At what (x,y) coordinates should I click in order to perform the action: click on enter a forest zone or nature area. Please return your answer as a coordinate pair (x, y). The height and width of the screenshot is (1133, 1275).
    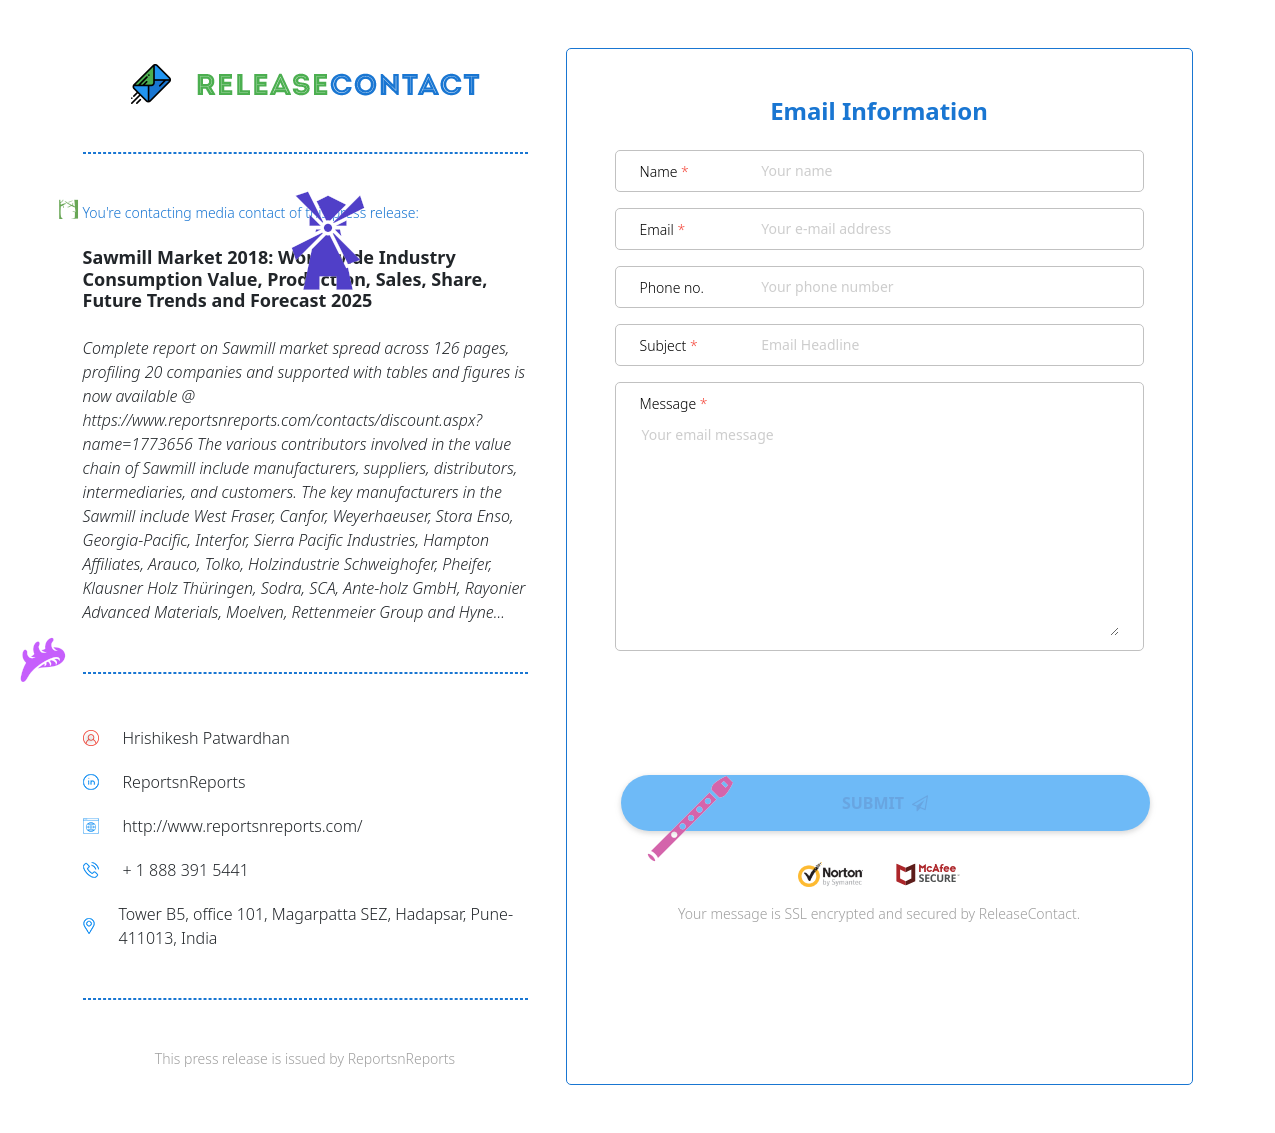
    Looking at the image, I should click on (68, 209).